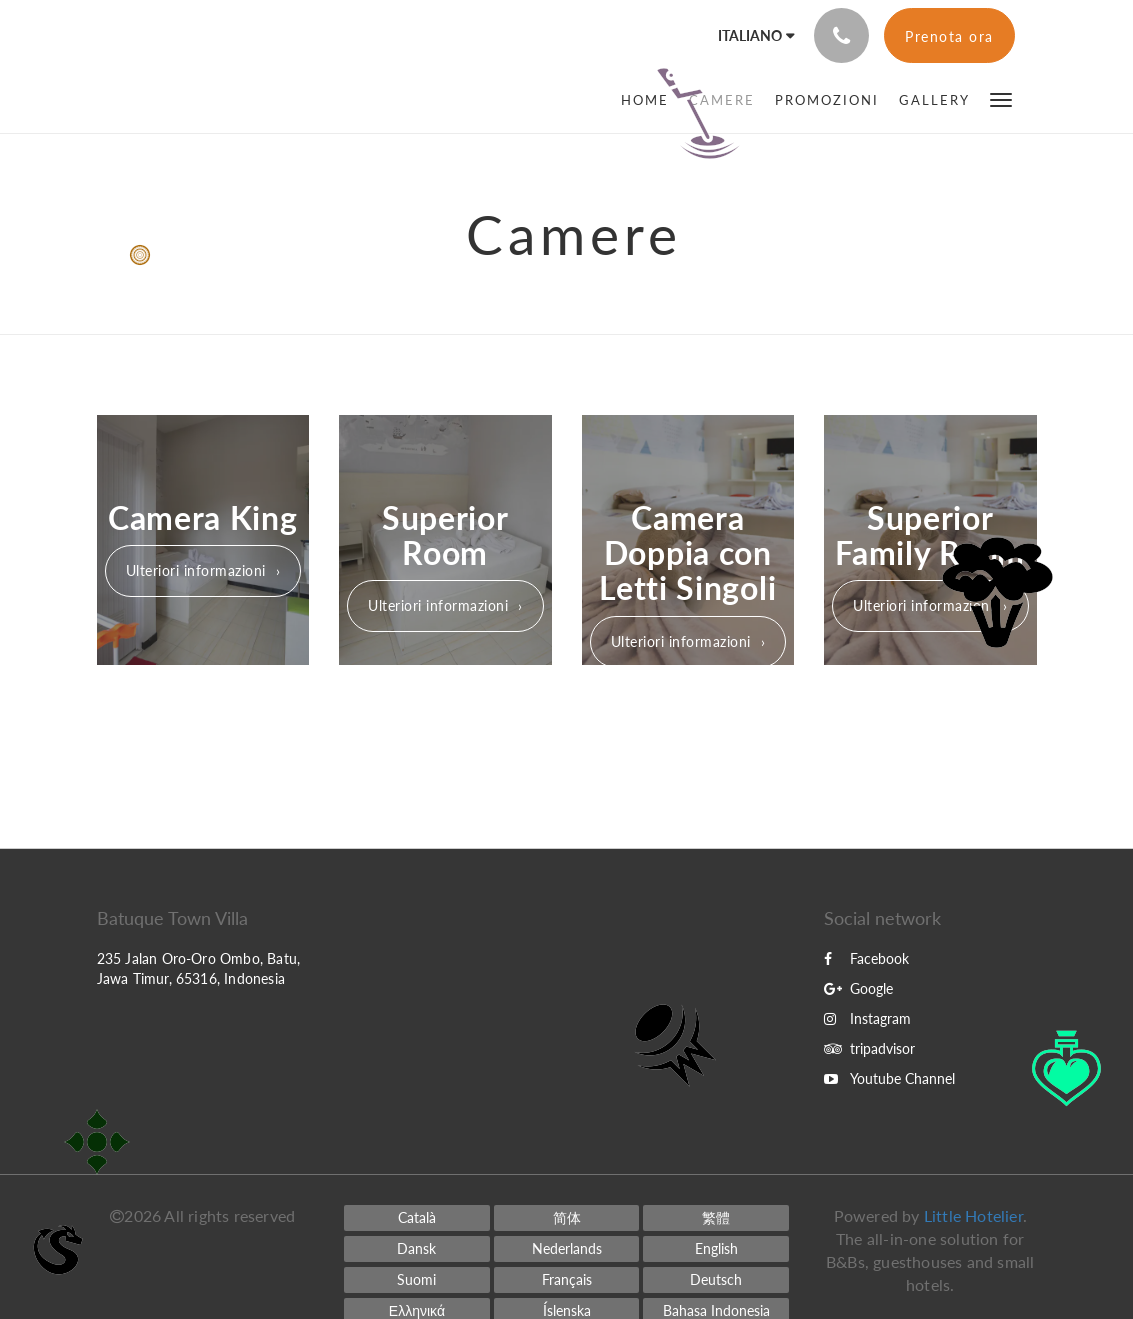  I want to click on metal detector tool or feature, so click(698, 113).